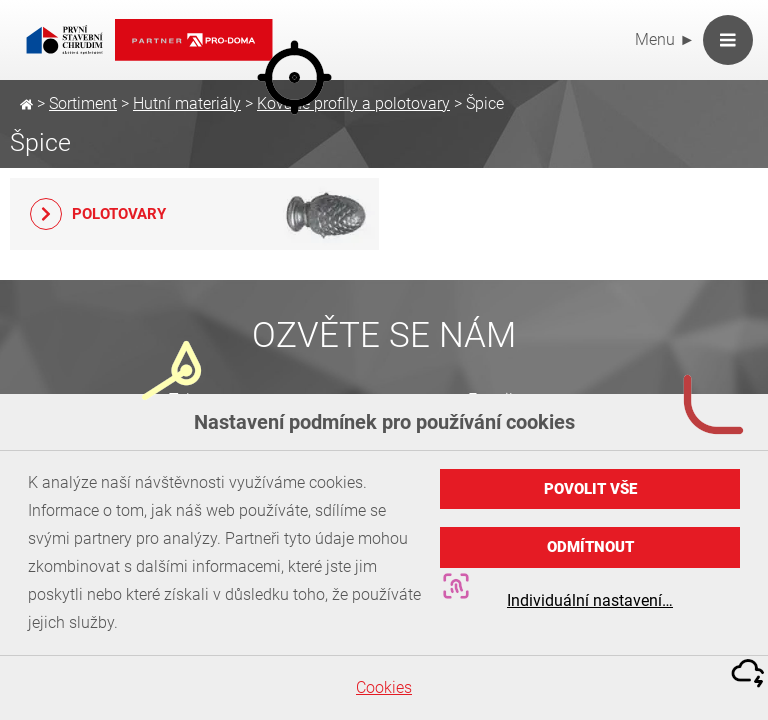 The width and height of the screenshot is (768, 720). What do you see at coordinates (456, 586) in the screenshot?
I see `authenticate with fingerprint` at bounding box center [456, 586].